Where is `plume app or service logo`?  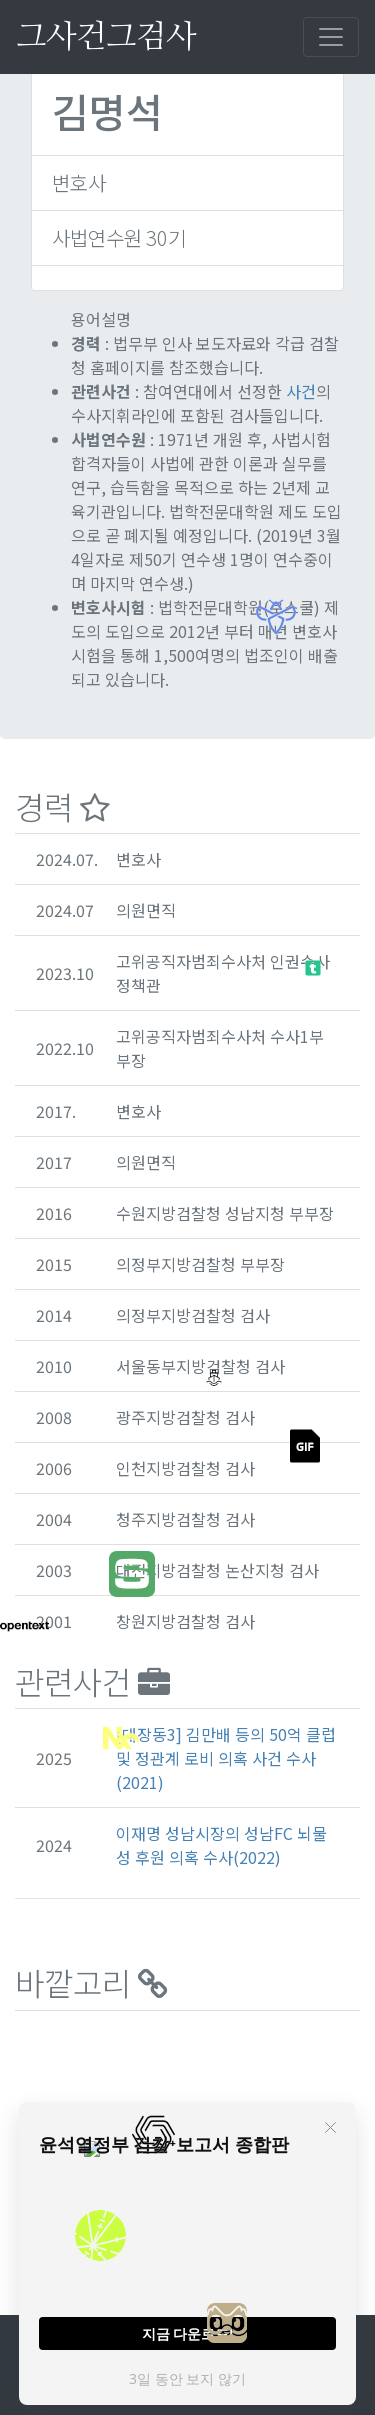
plume app or service logo is located at coordinates (153, 2134).